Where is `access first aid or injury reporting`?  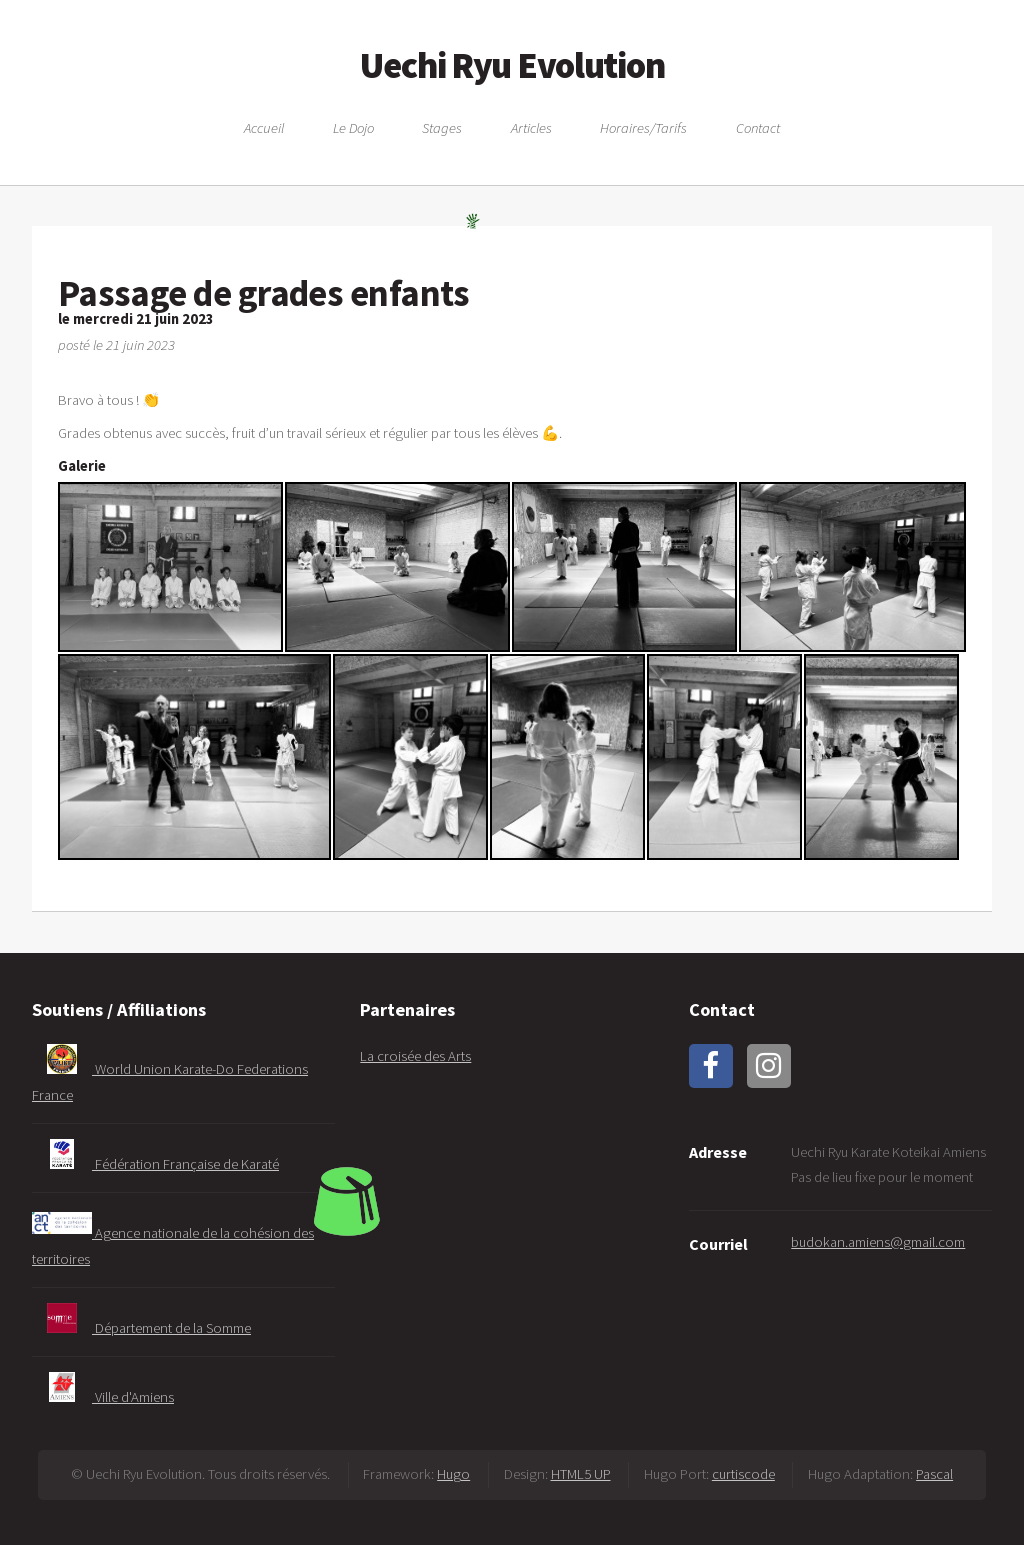 access first aid or injury reporting is located at coordinates (473, 221).